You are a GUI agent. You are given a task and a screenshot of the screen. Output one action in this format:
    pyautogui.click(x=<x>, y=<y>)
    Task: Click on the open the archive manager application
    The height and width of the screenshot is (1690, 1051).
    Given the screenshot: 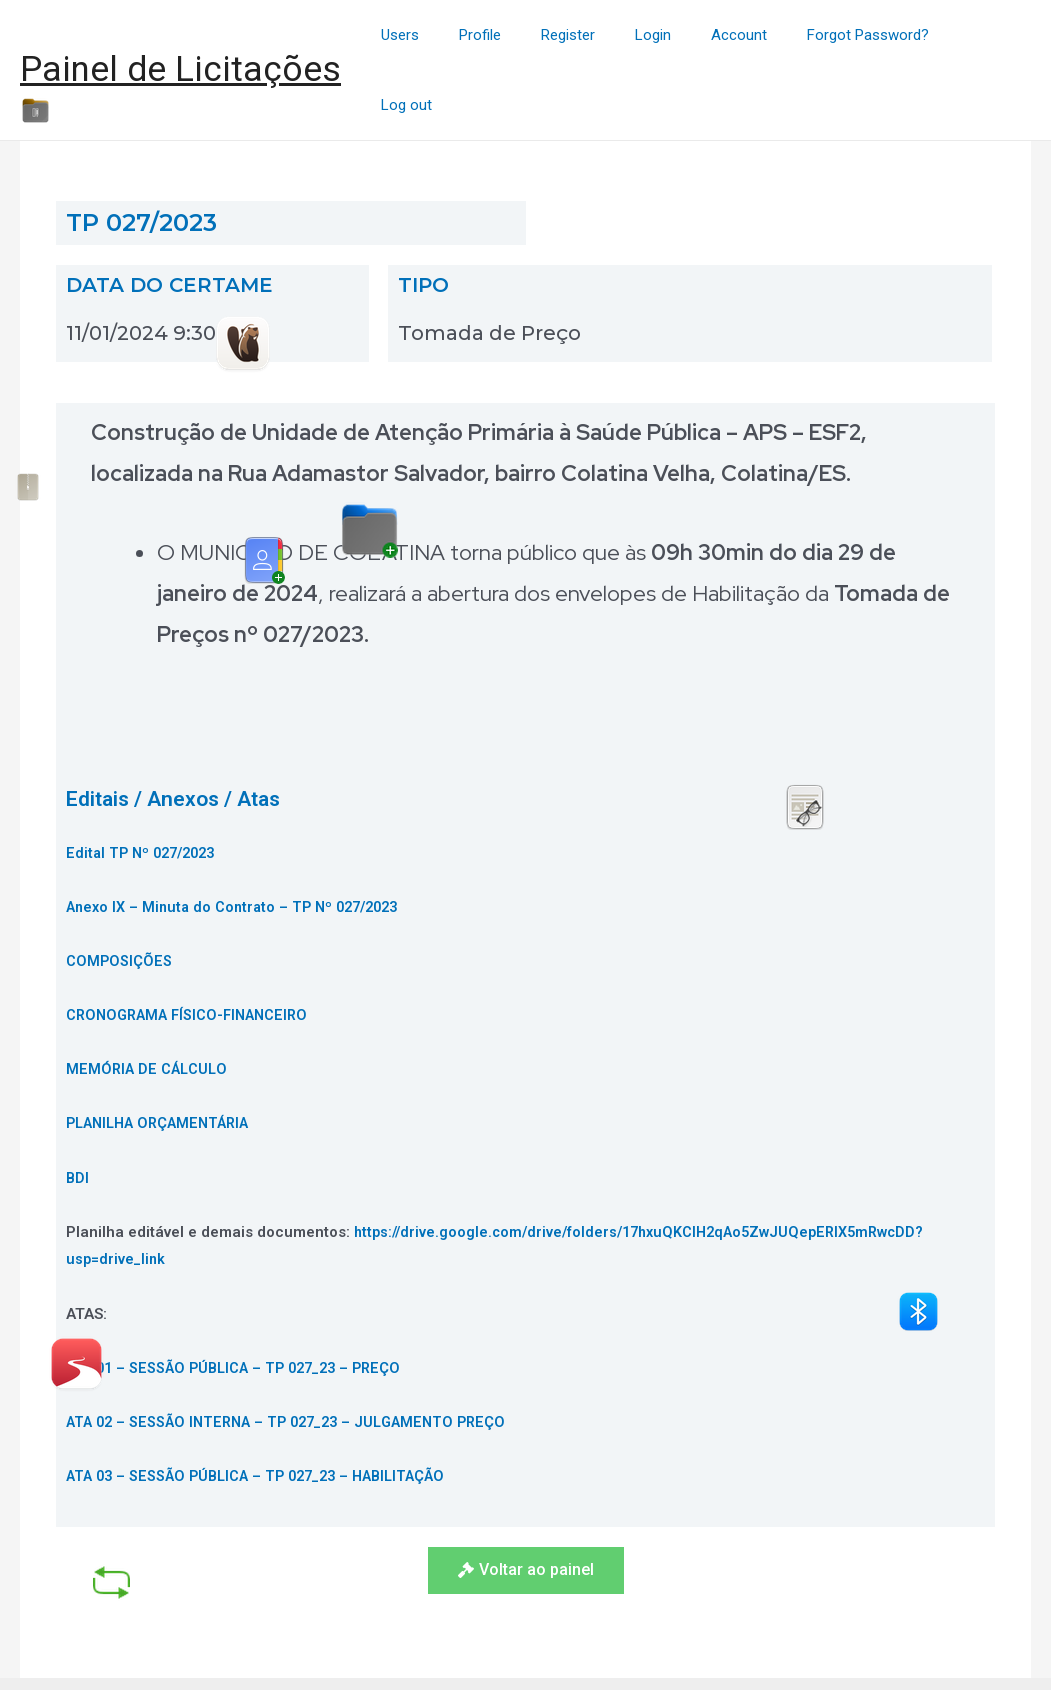 What is the action you would take?
    pyautogui.click(x=28, y=487)
    